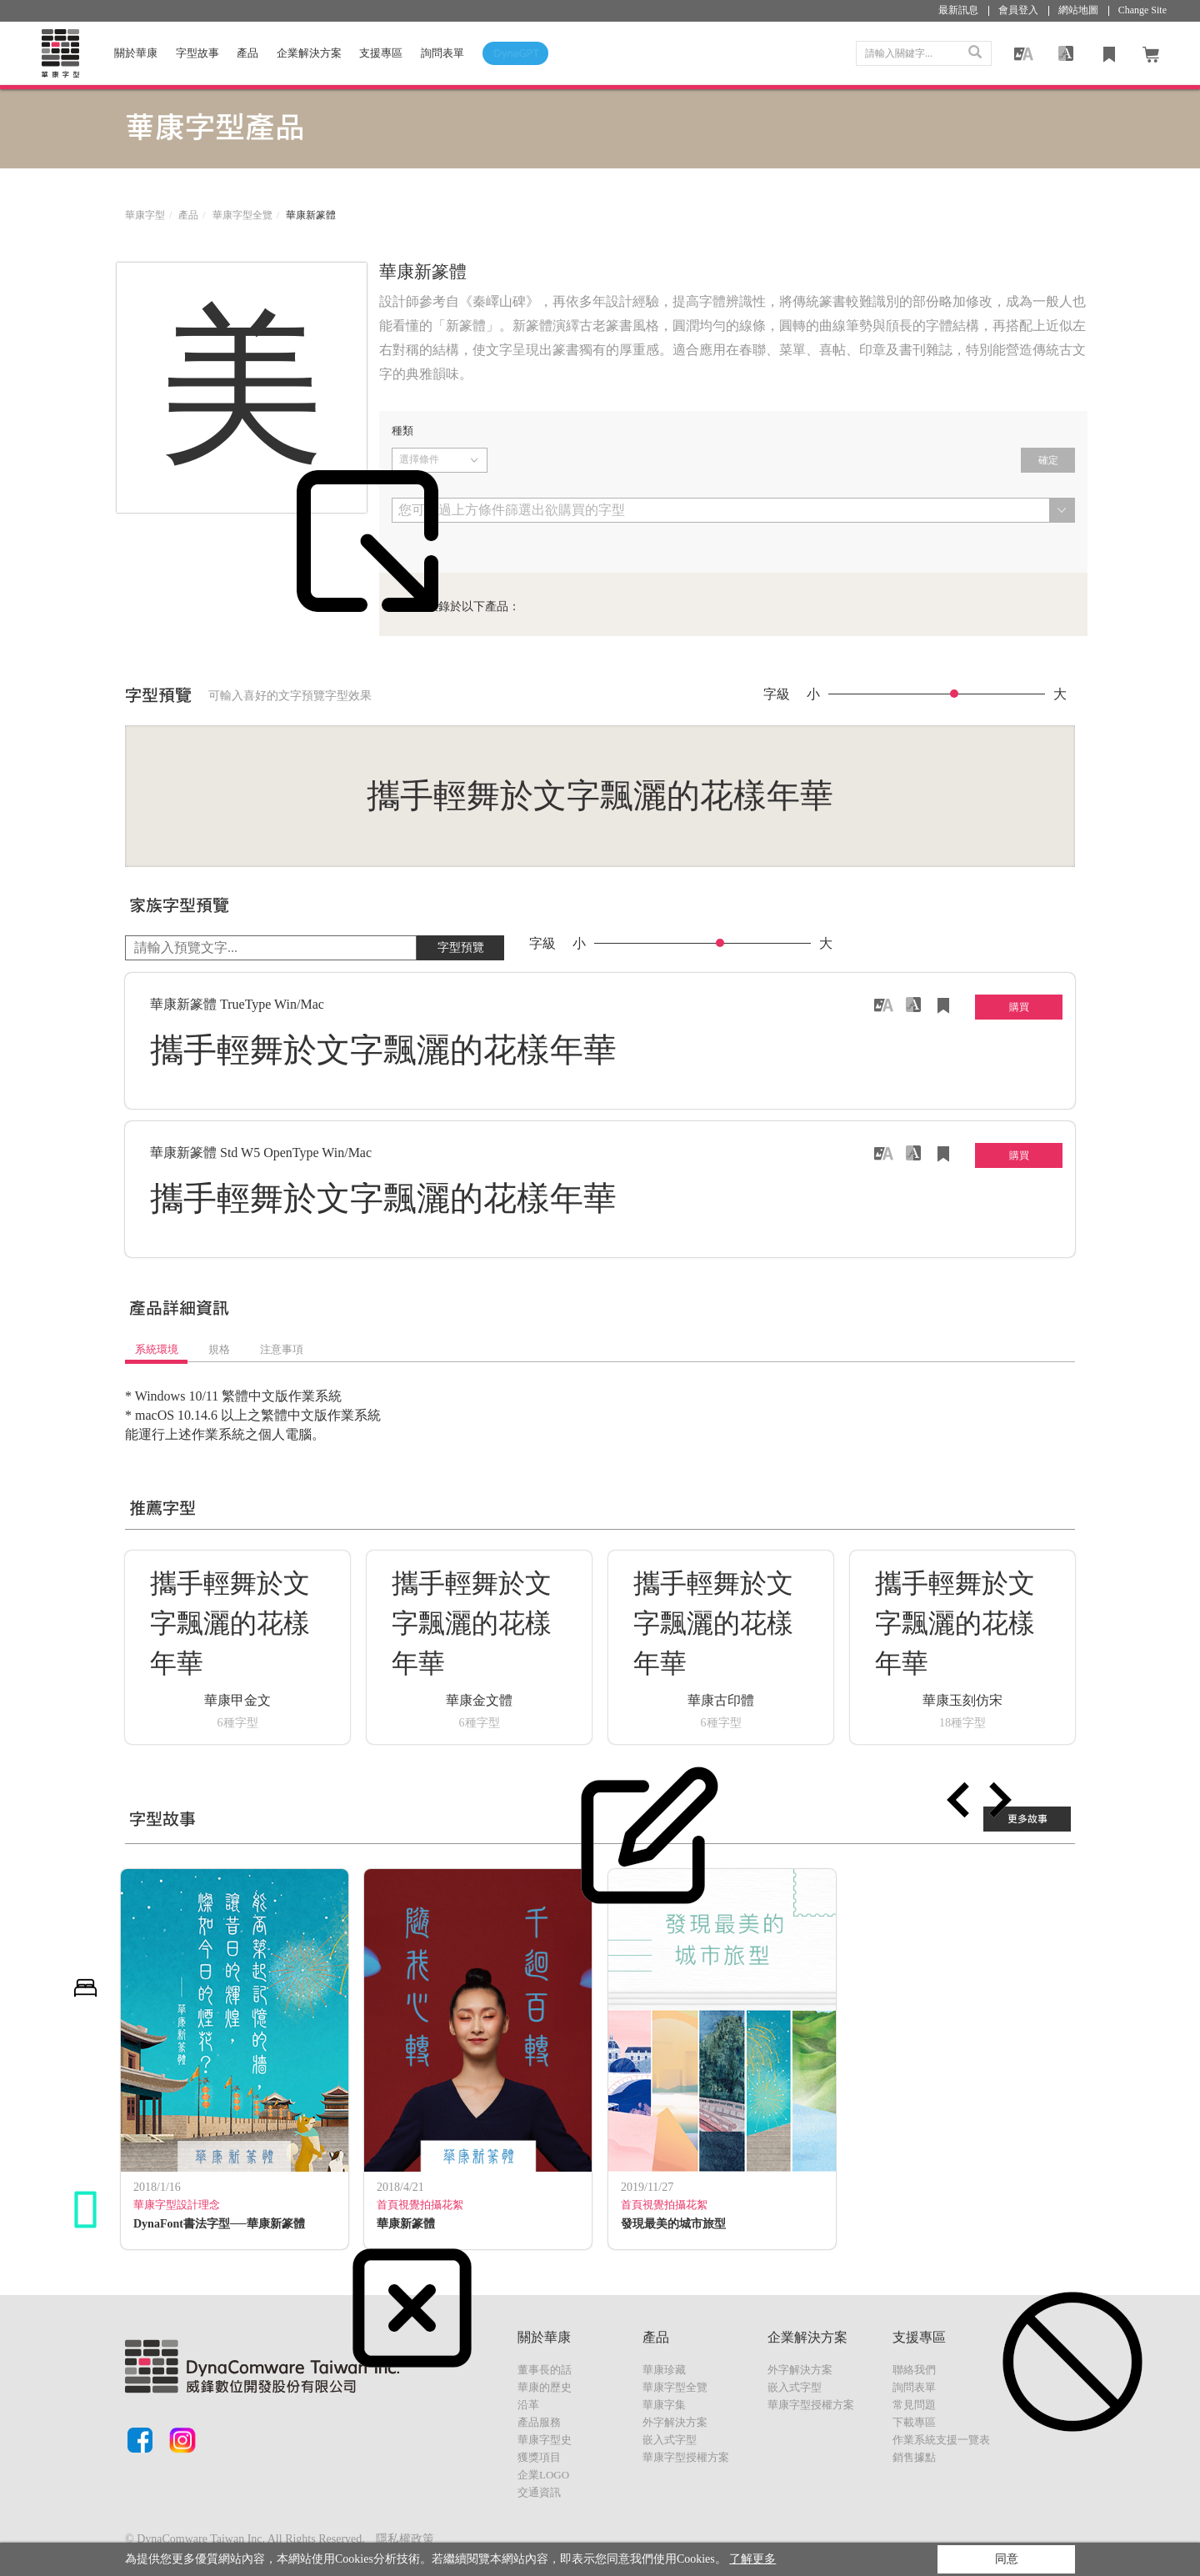 The image size is (1200, 2576). I want to click on indicates a blocked or prohibited action, so click(1072, 2362).